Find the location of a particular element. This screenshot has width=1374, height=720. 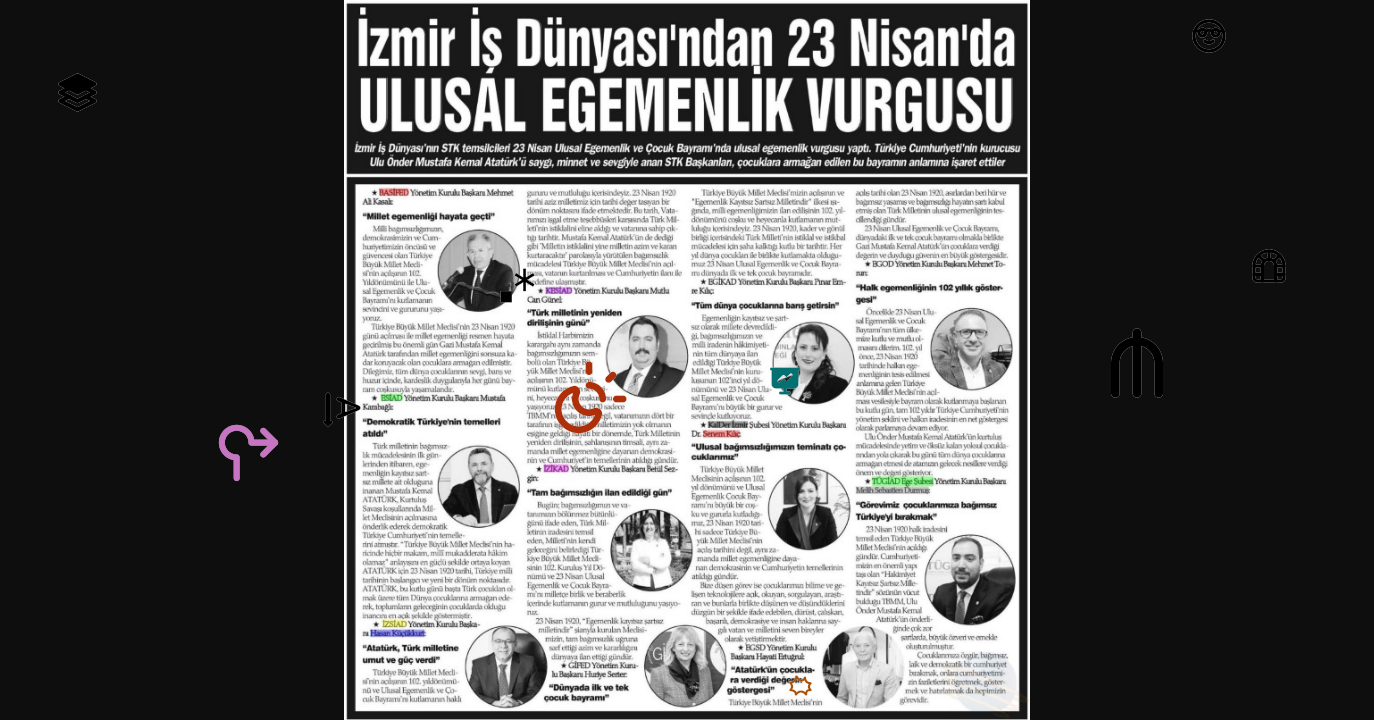

access tunnel or underground passage information is located at coordinates (1269, 266).